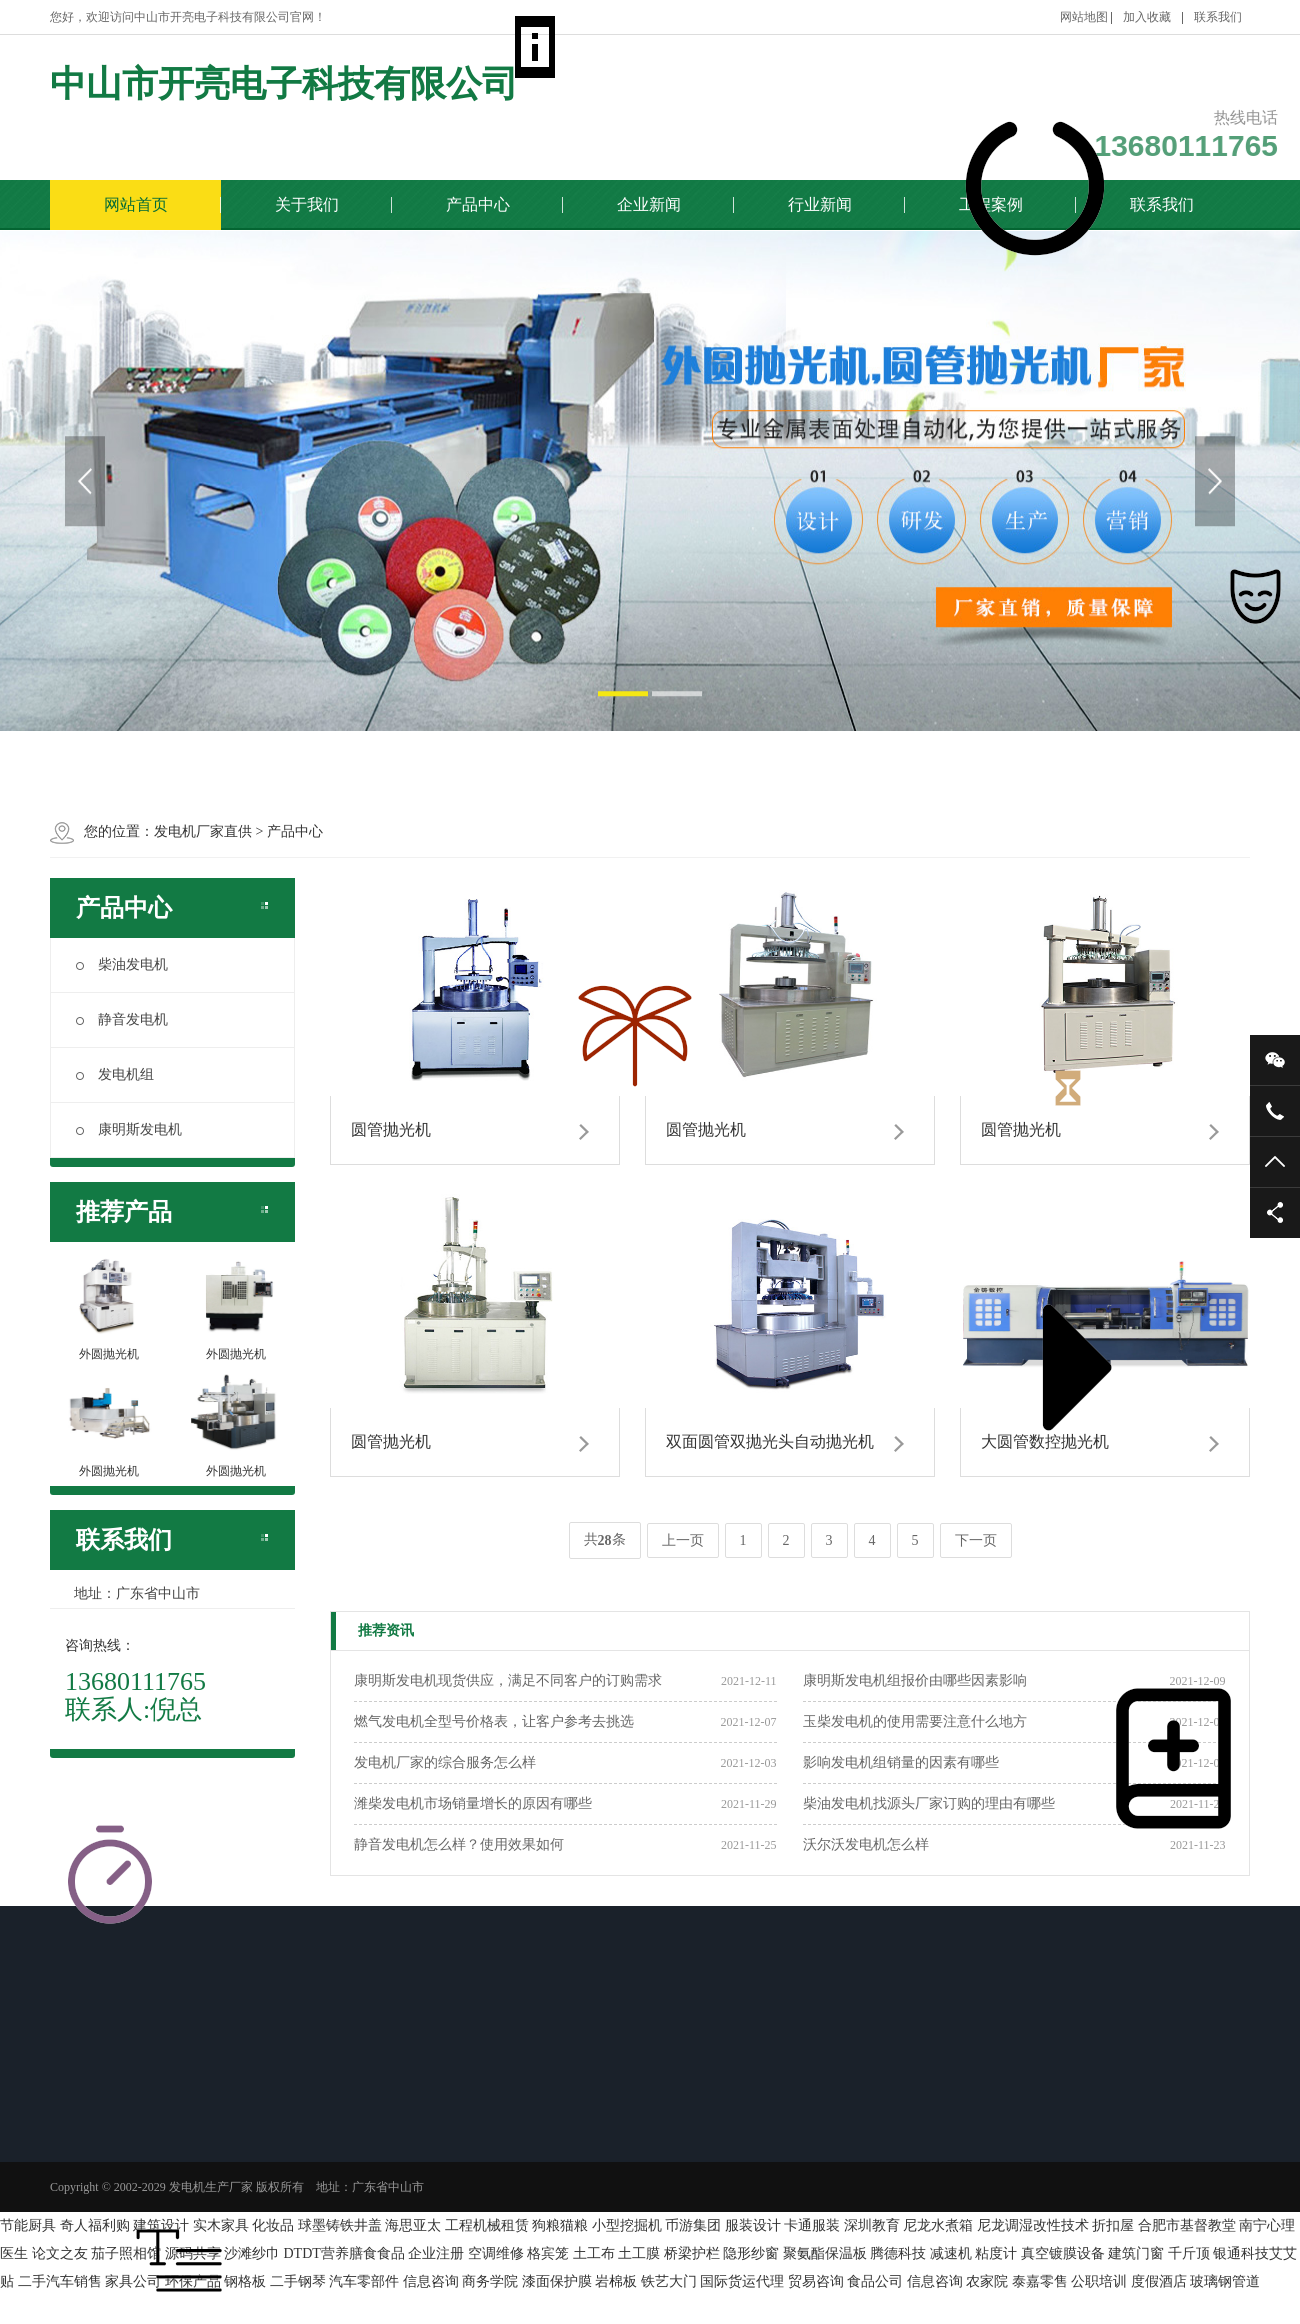 The height and width of the screenshot is (2324, 1300). What do you see at coordinates (1035, 186) in the screenshot?
I see `loading or processing in progress` at bounding box center [1035, 186].